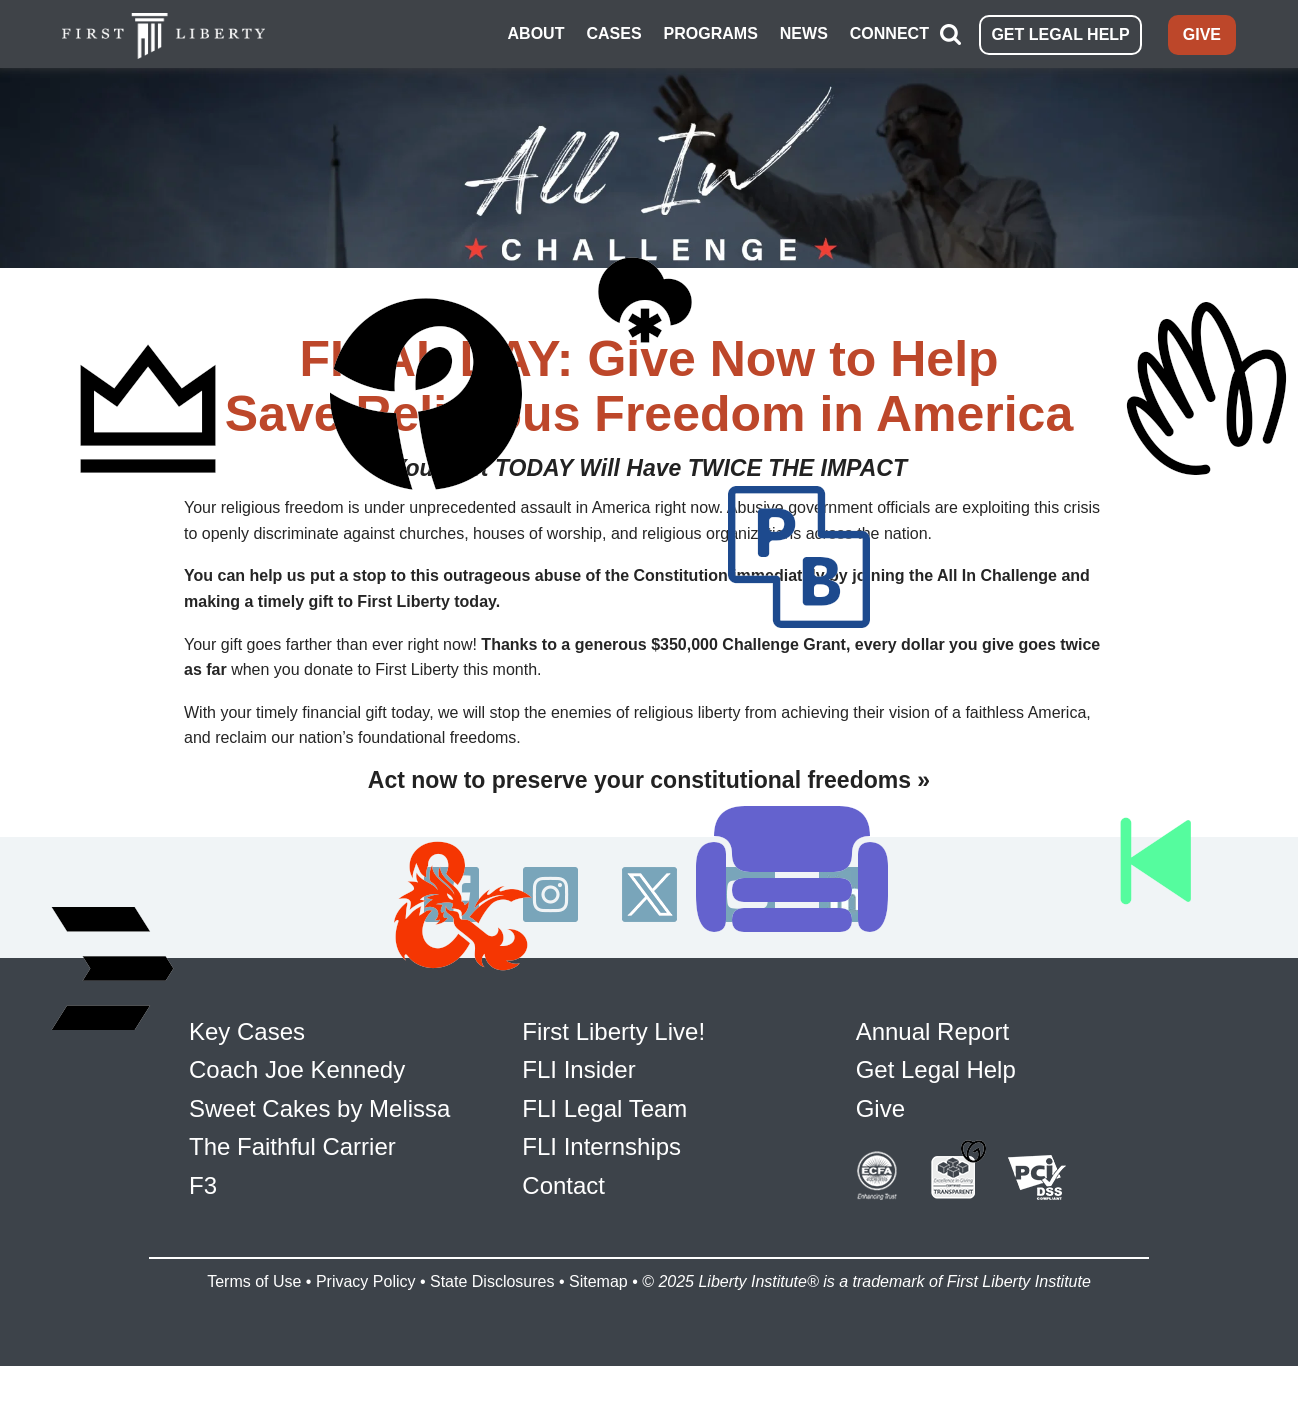 The image size is (1298, 1416). Describe the element at coordinates (792, 869) in the screenshot. I see `apache couchdb database service` at that location.